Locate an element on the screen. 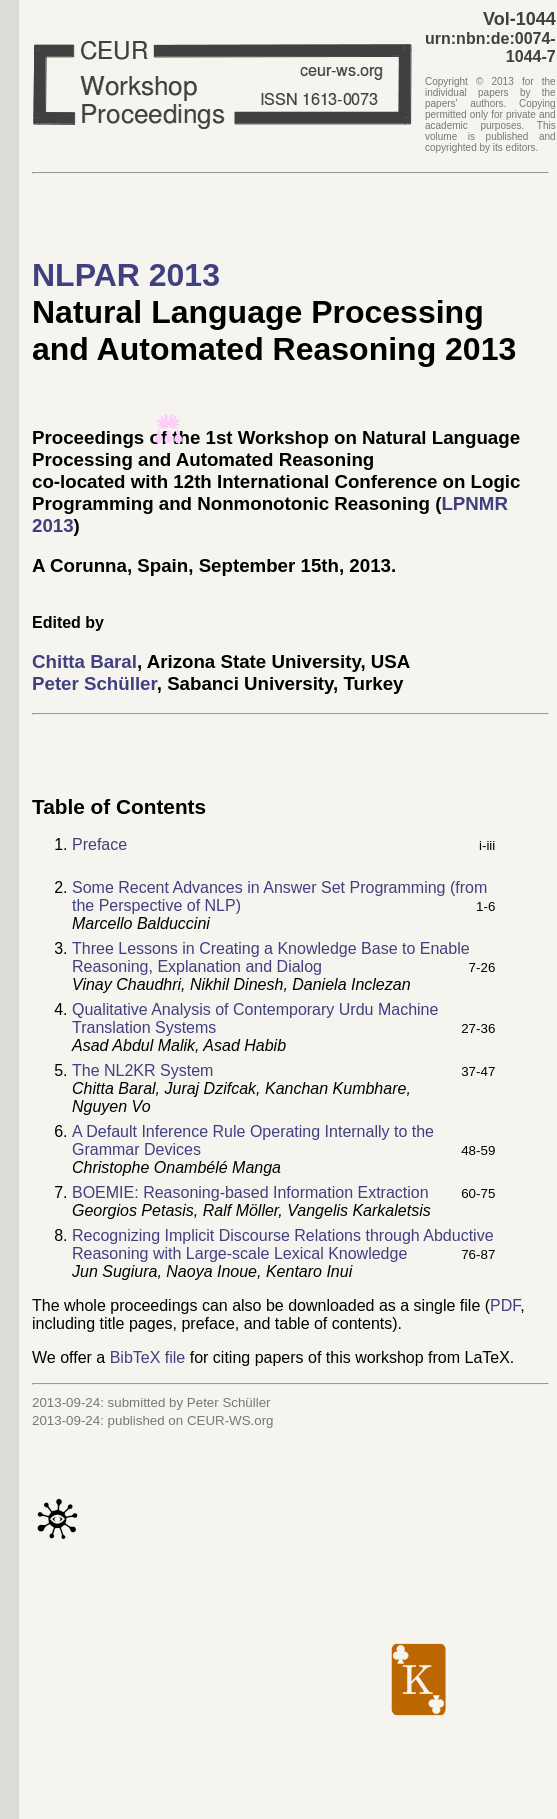 Image resolution: width=557 pixels, height=1819 pixels. access collaborative brainstorming features is located at coordinates (168, 428).